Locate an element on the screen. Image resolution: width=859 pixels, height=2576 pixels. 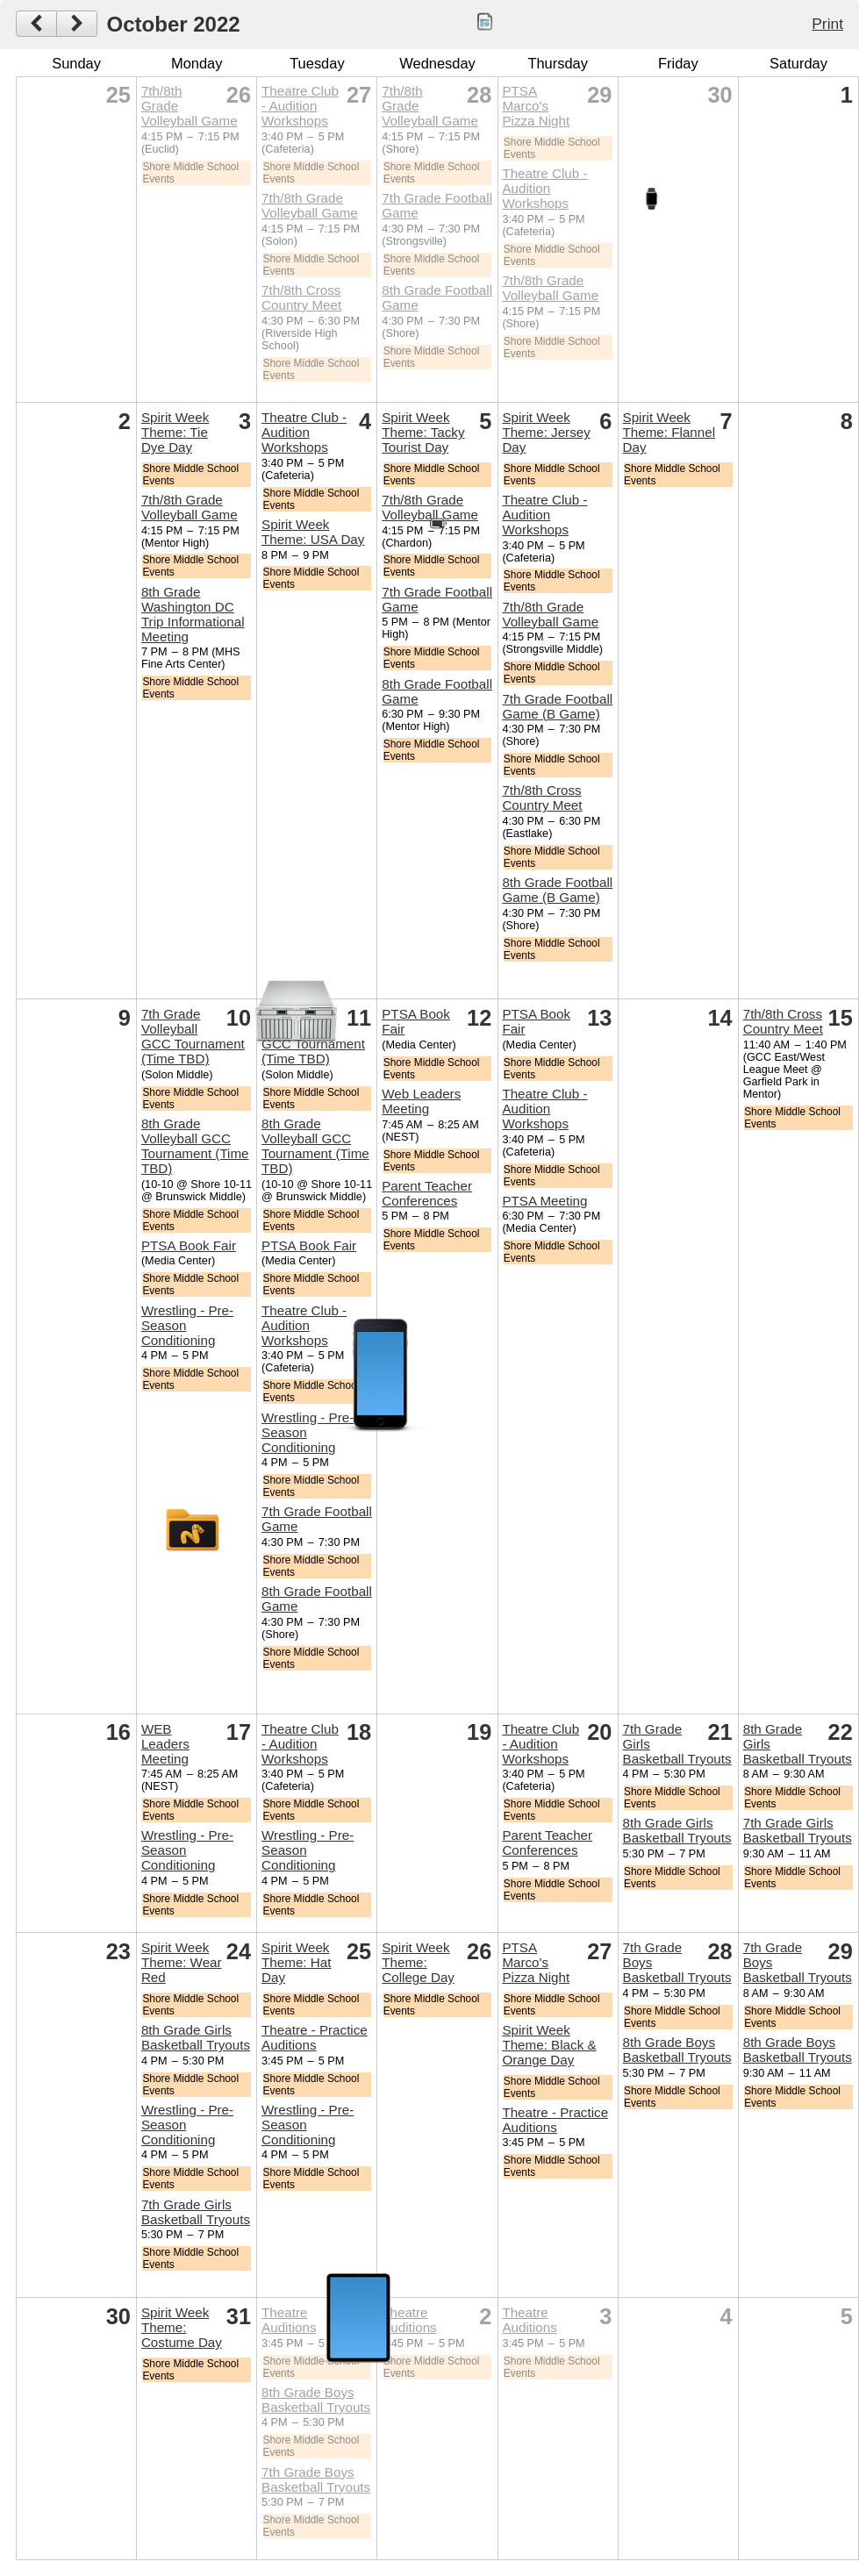
iPad Air device connected is located at coordinates (358, 2318).